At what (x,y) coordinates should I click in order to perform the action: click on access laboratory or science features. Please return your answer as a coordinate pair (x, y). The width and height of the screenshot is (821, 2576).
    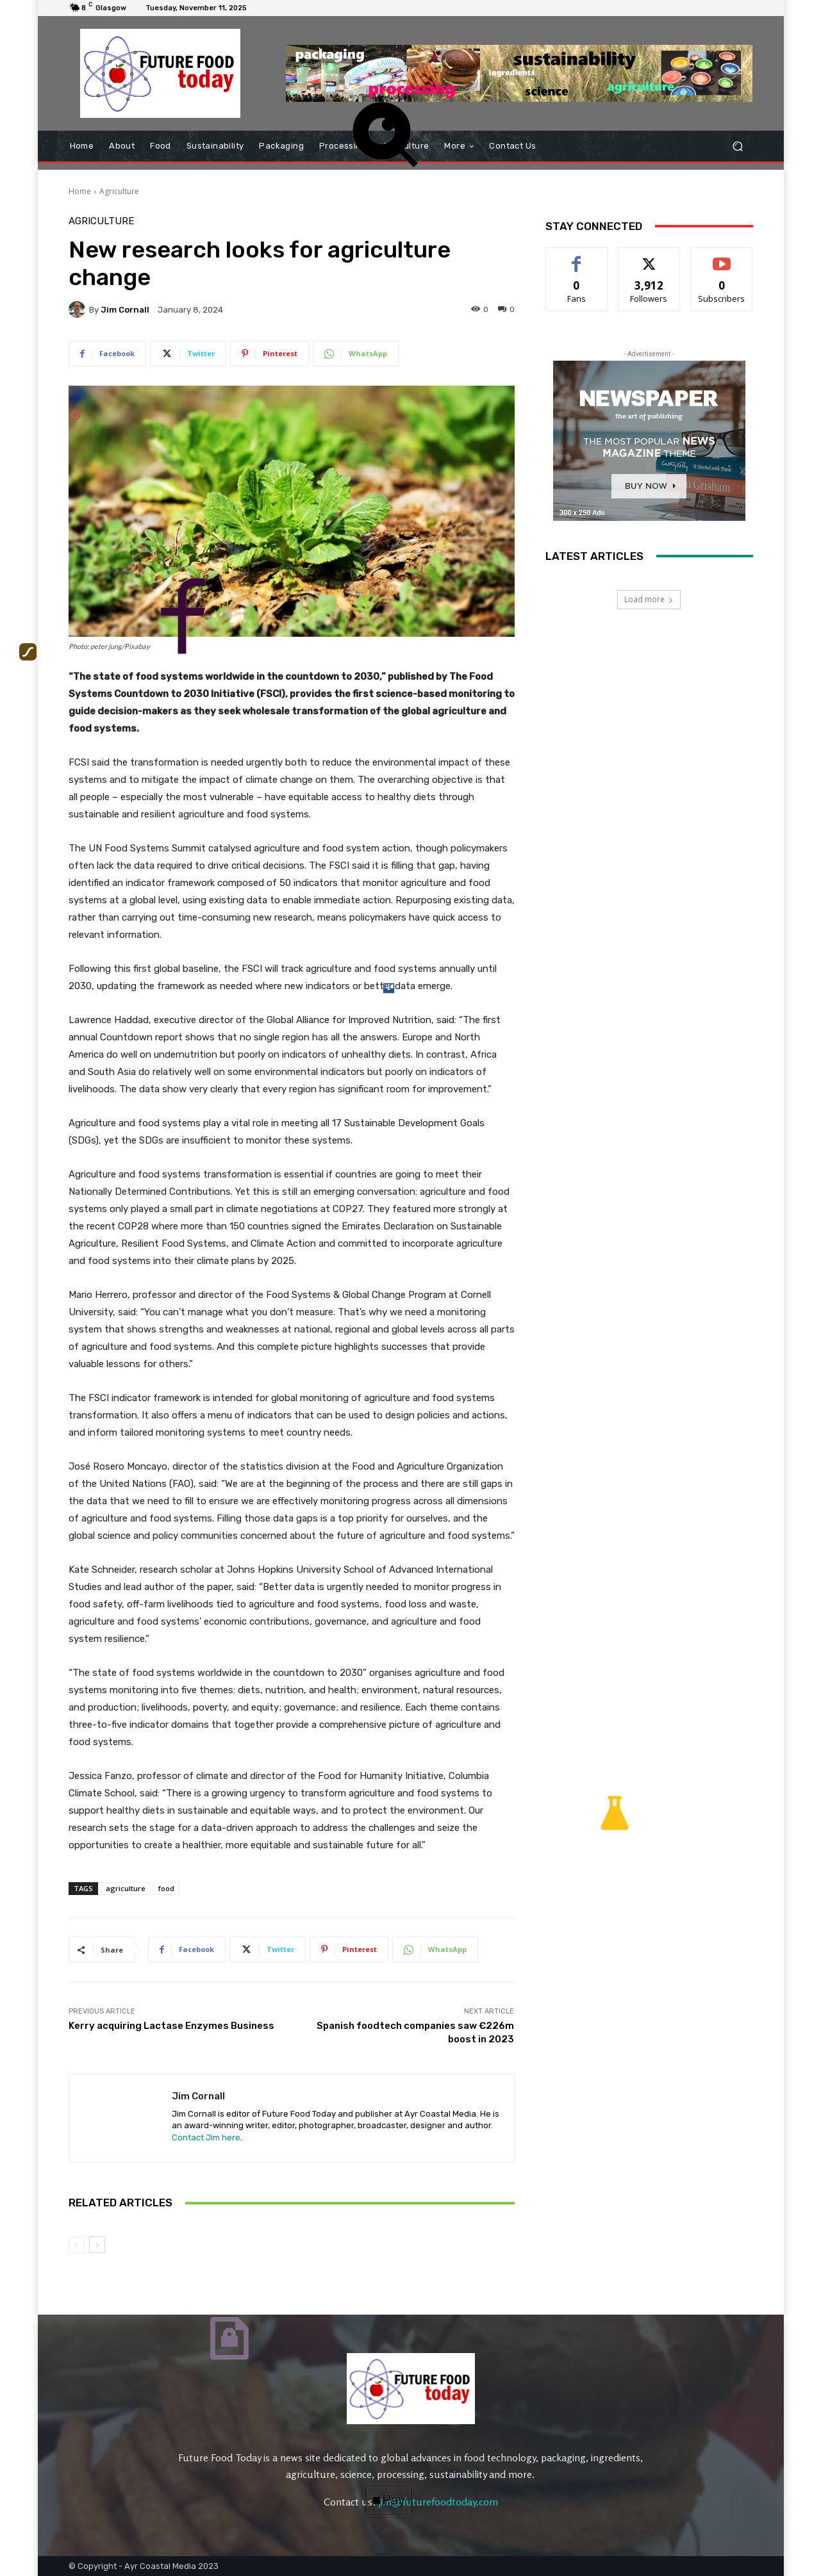
    Looking at the image, I should click on (615, 1813).